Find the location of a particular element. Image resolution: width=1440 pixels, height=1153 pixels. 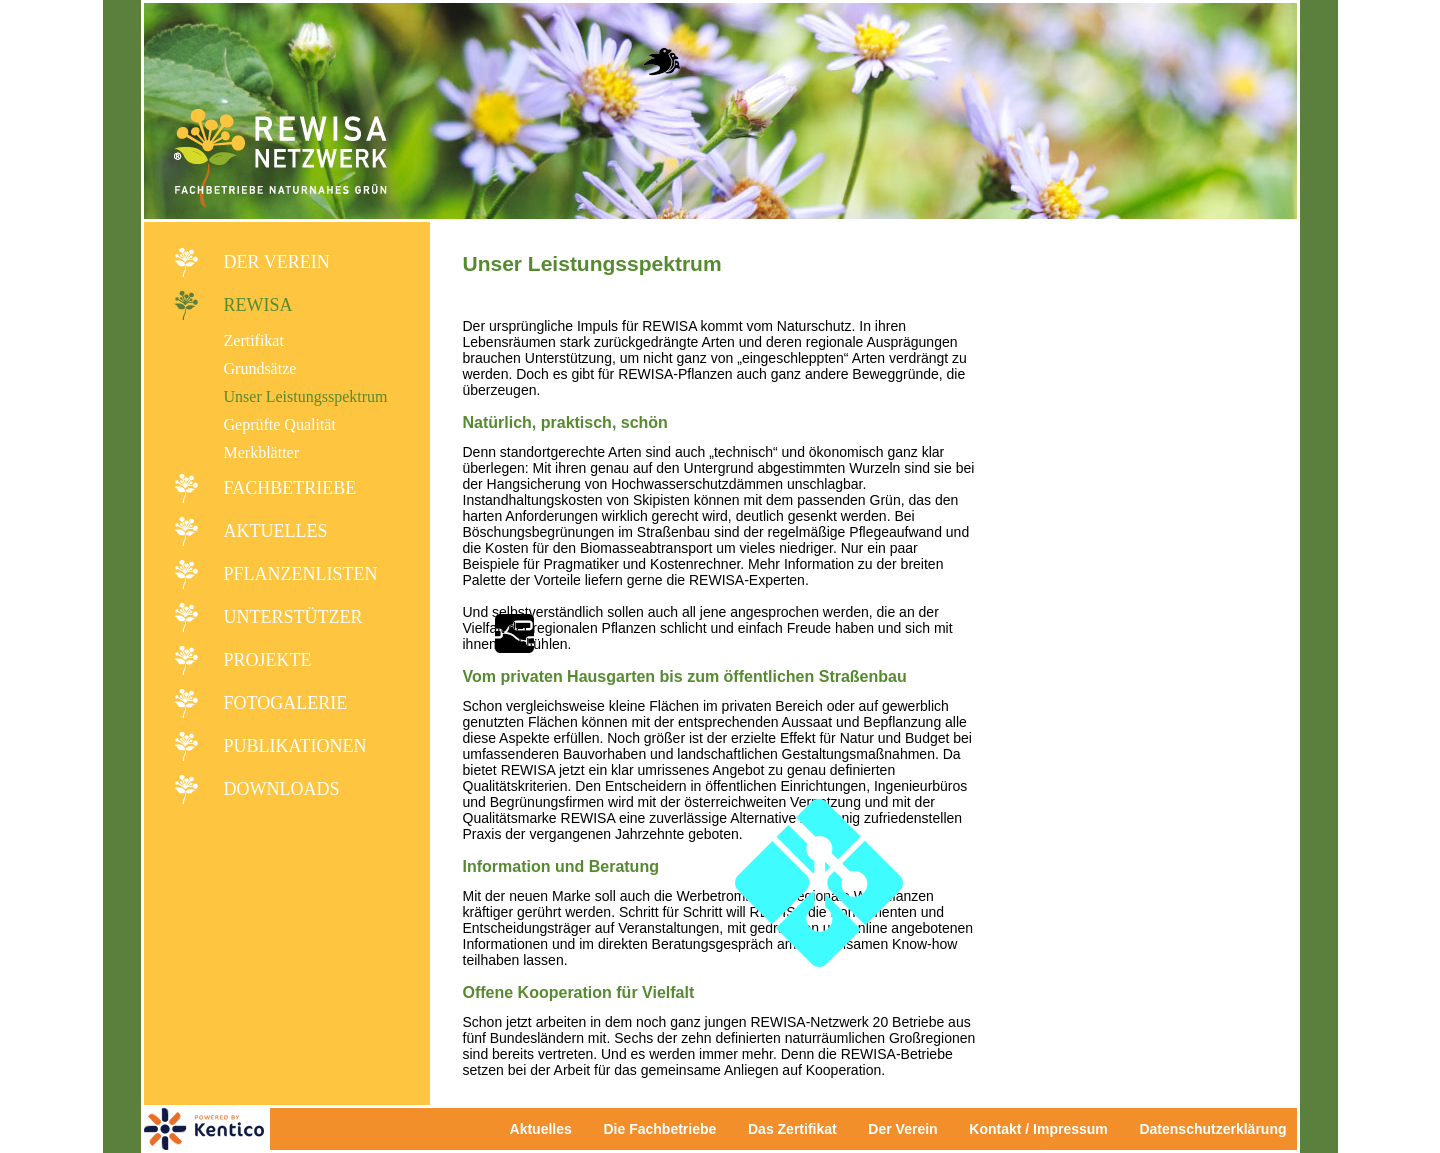

bevy game engine logo is located at coordinates (661, 61).